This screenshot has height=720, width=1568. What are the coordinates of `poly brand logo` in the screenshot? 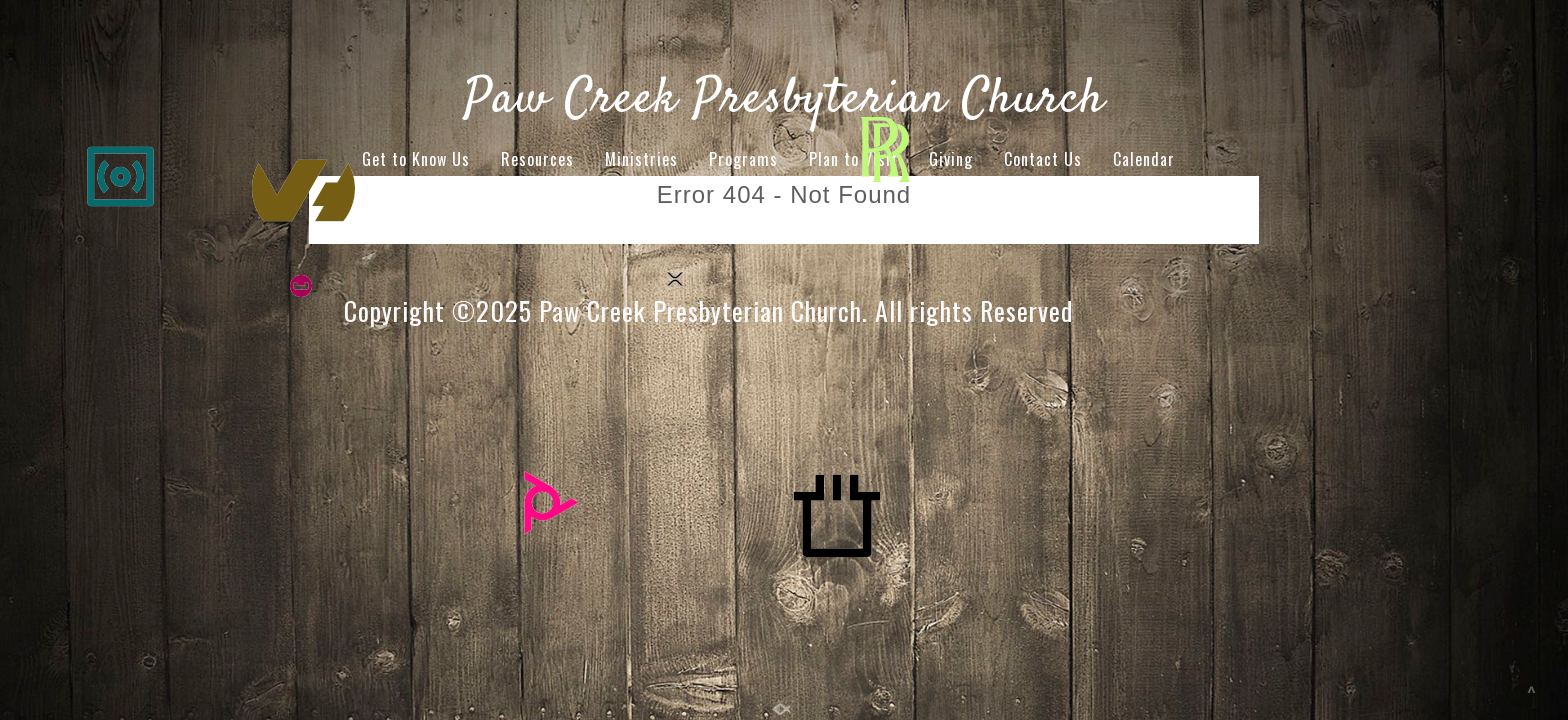 It's located at (551, 502).